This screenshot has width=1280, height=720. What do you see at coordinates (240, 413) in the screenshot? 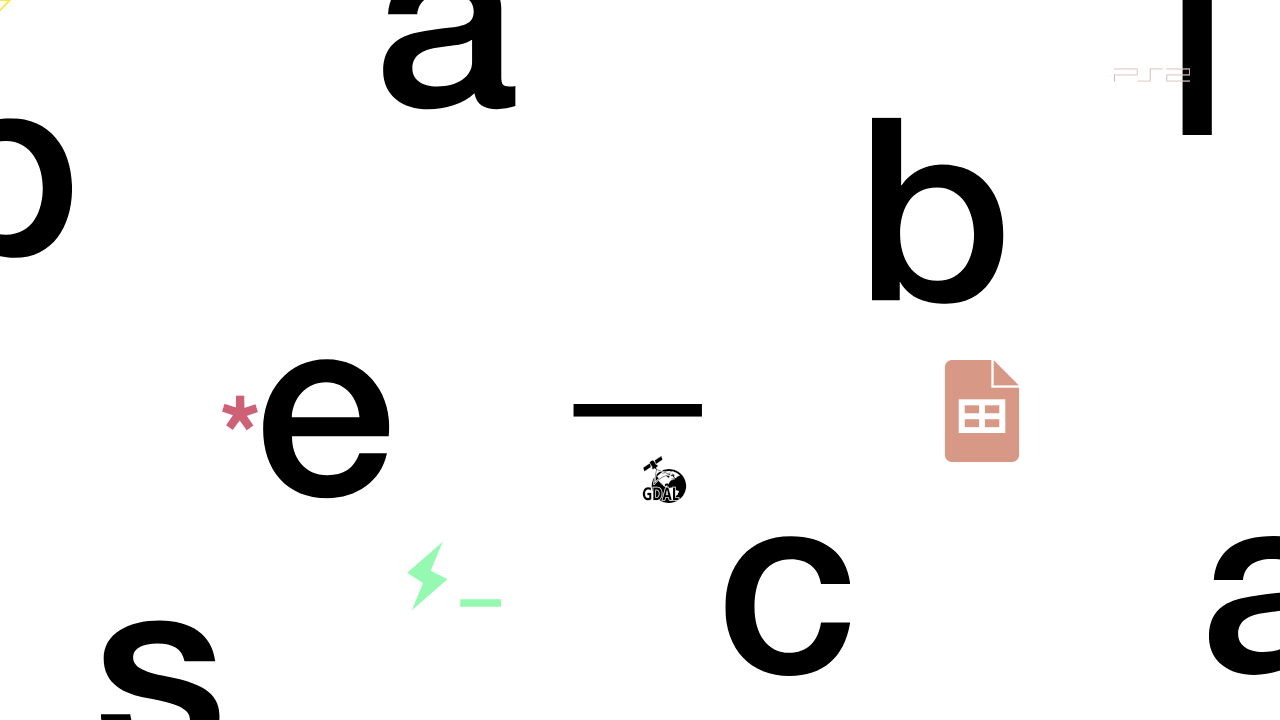
I see `diaspora social network logo` at bounding box center [240, 413].